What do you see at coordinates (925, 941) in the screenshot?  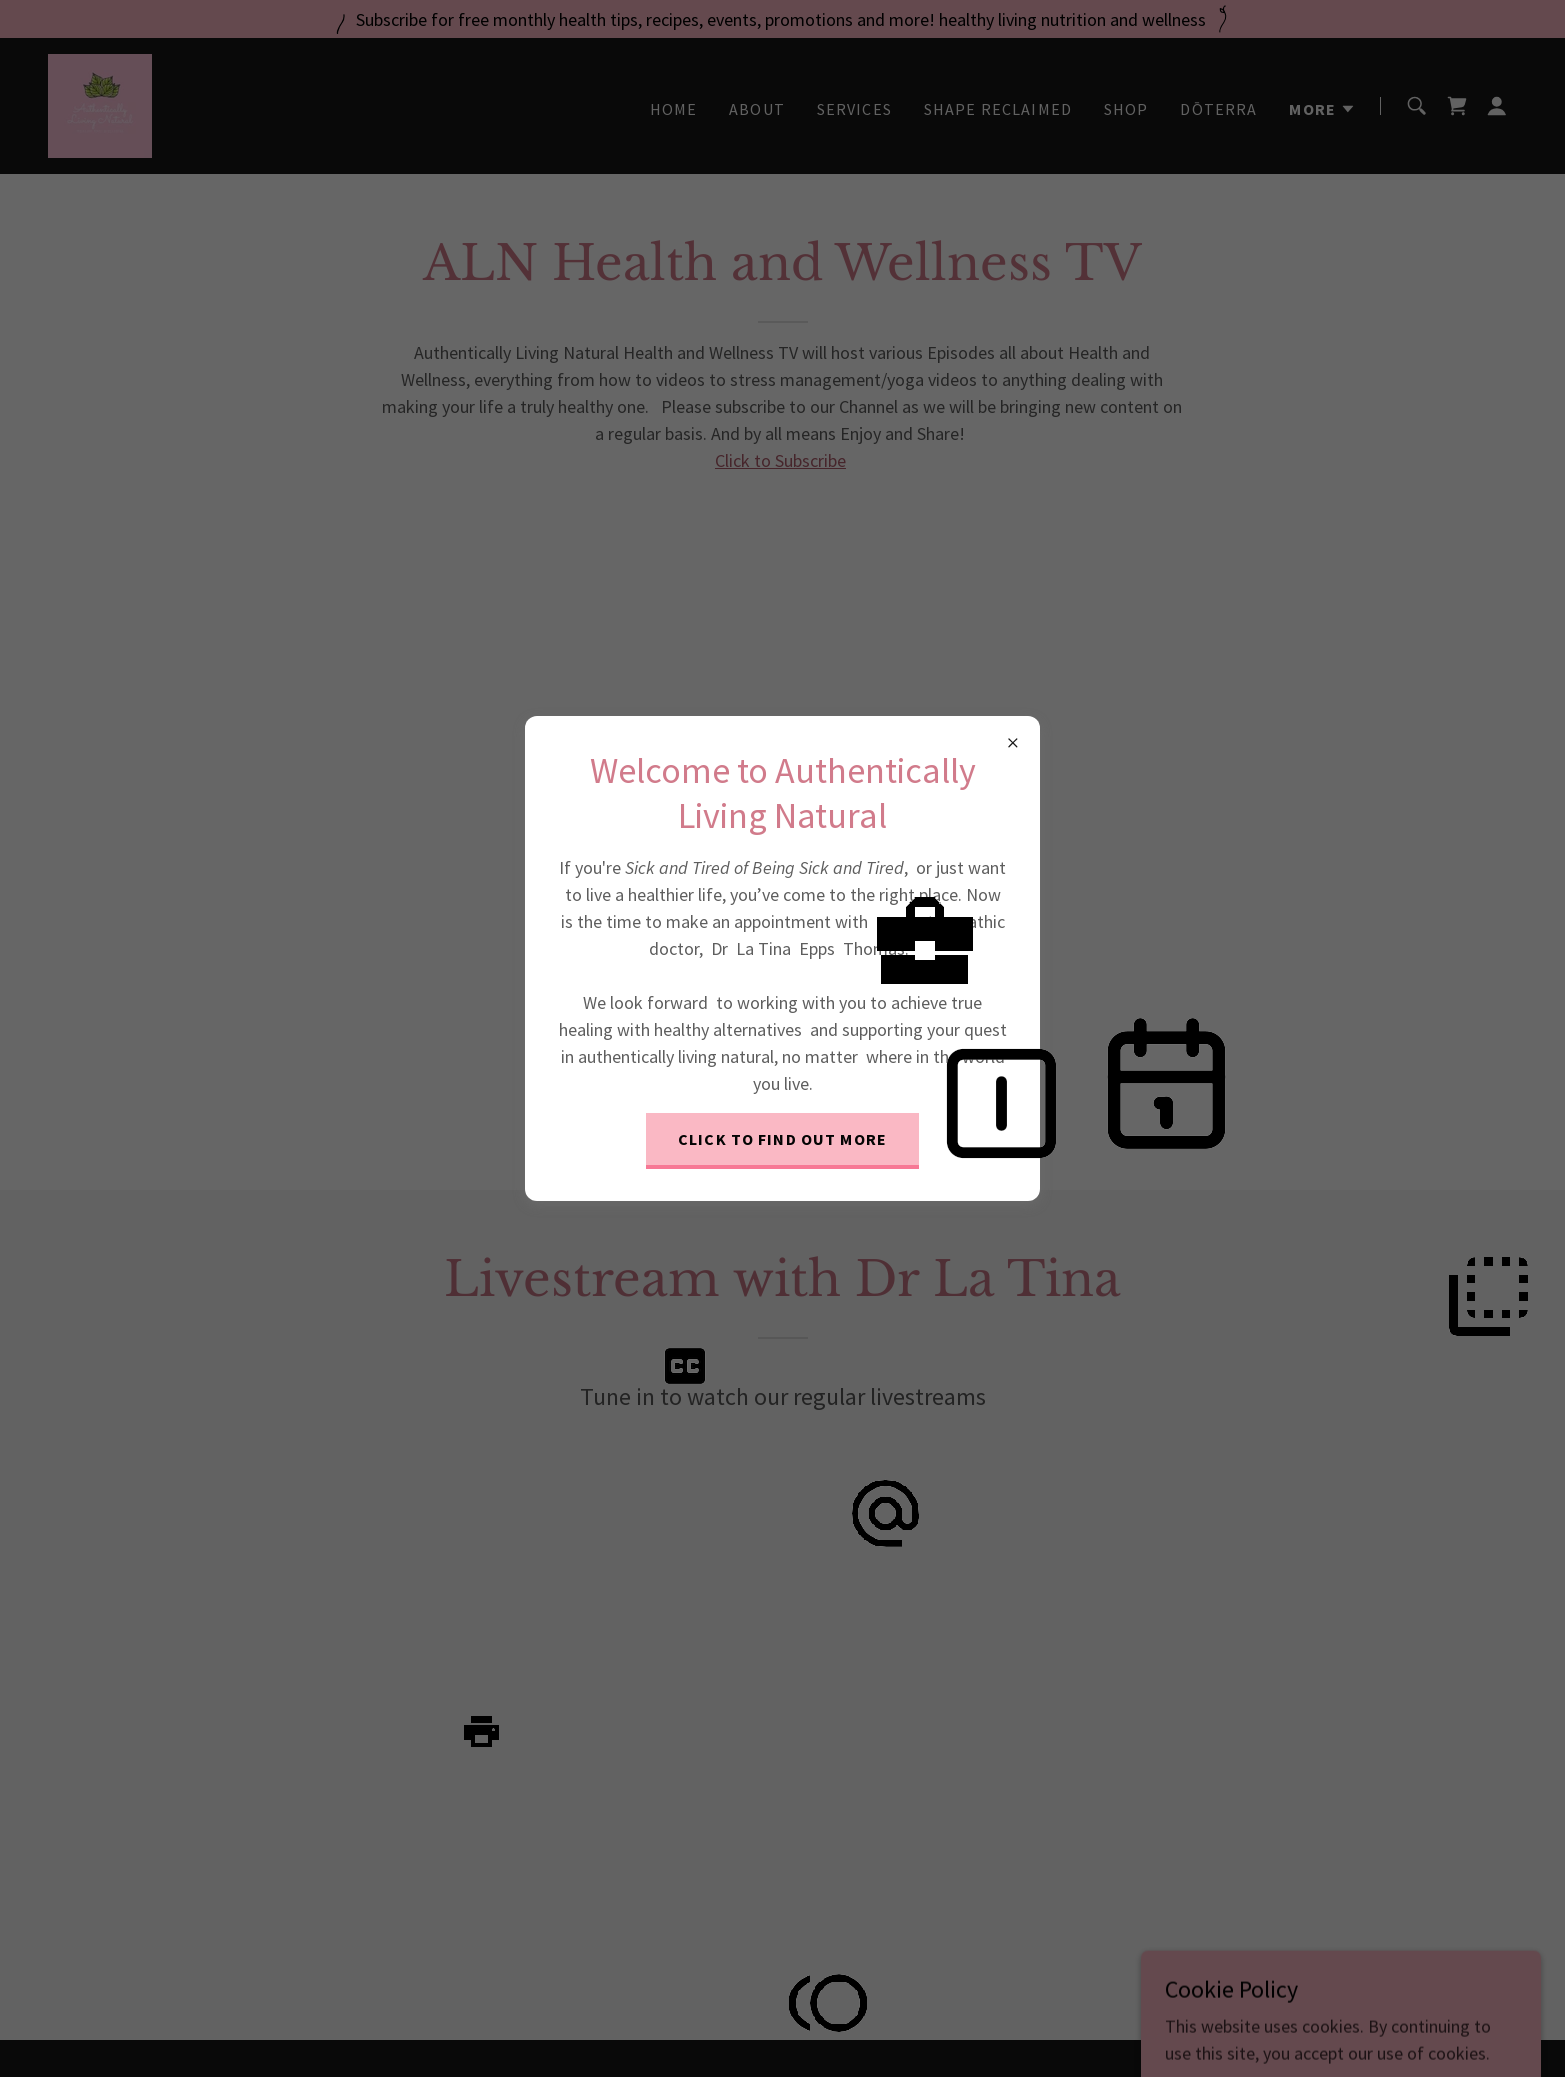 I see `access work or business tools` at bounding box center [925, 941].